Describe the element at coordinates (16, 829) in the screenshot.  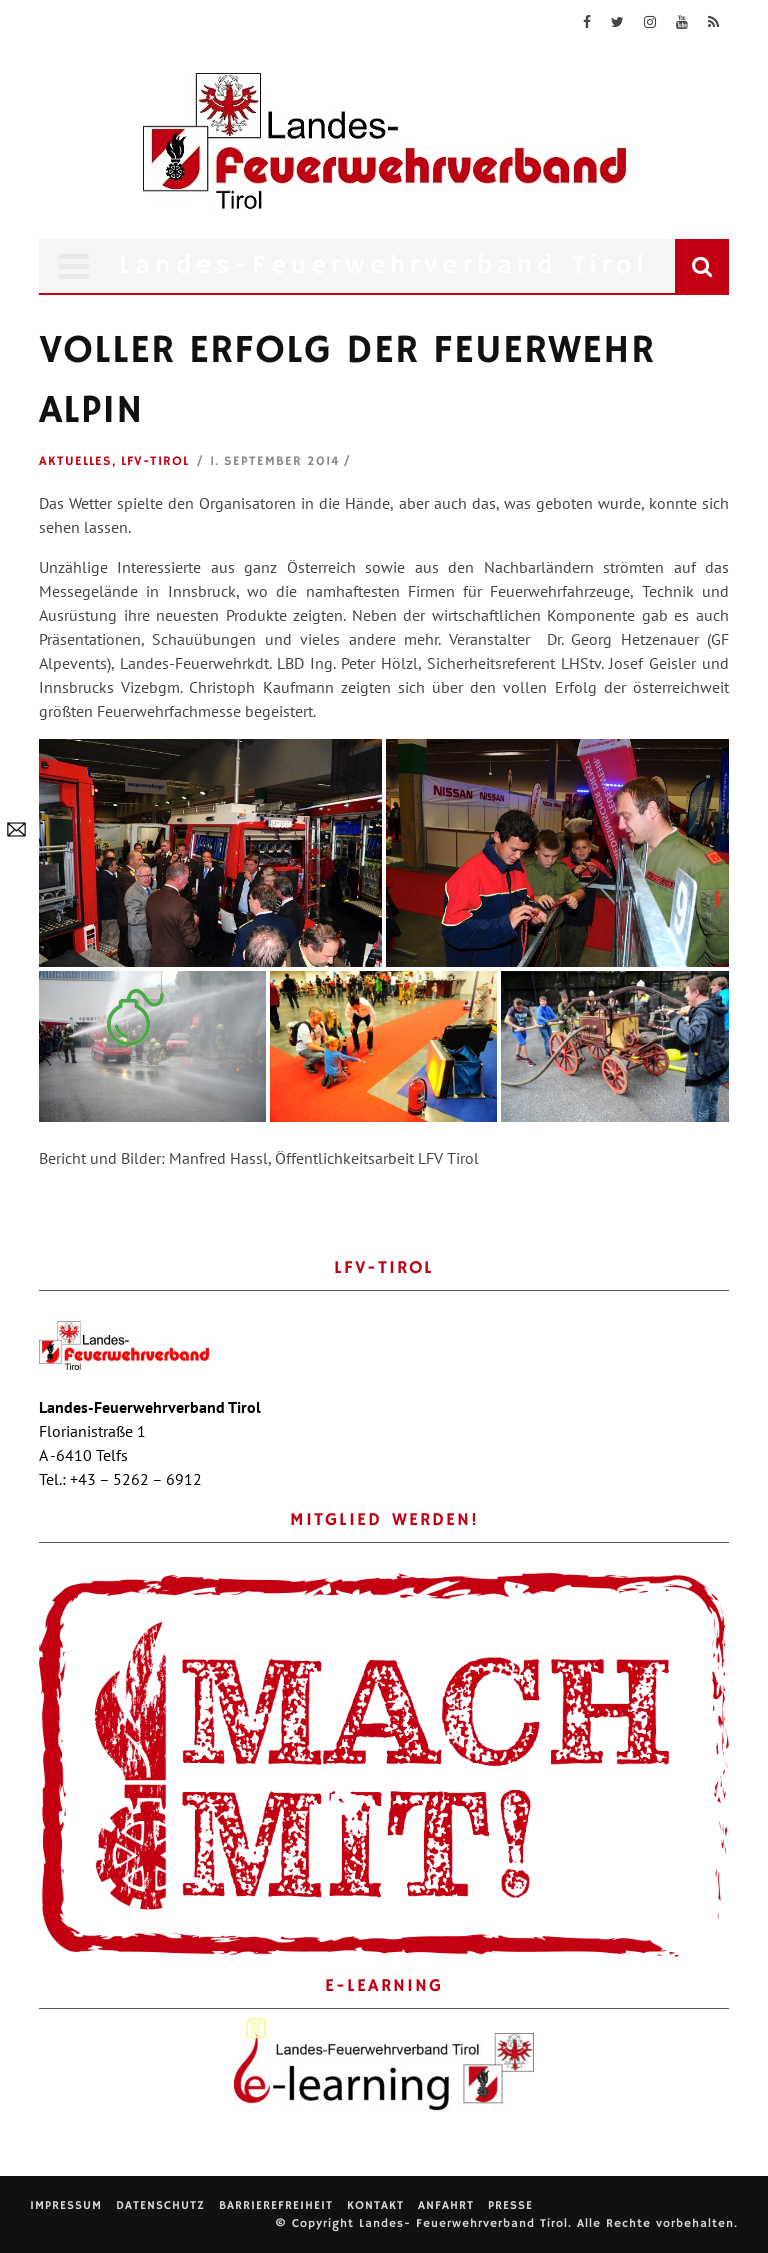
I see `open your email inbox` at that location.